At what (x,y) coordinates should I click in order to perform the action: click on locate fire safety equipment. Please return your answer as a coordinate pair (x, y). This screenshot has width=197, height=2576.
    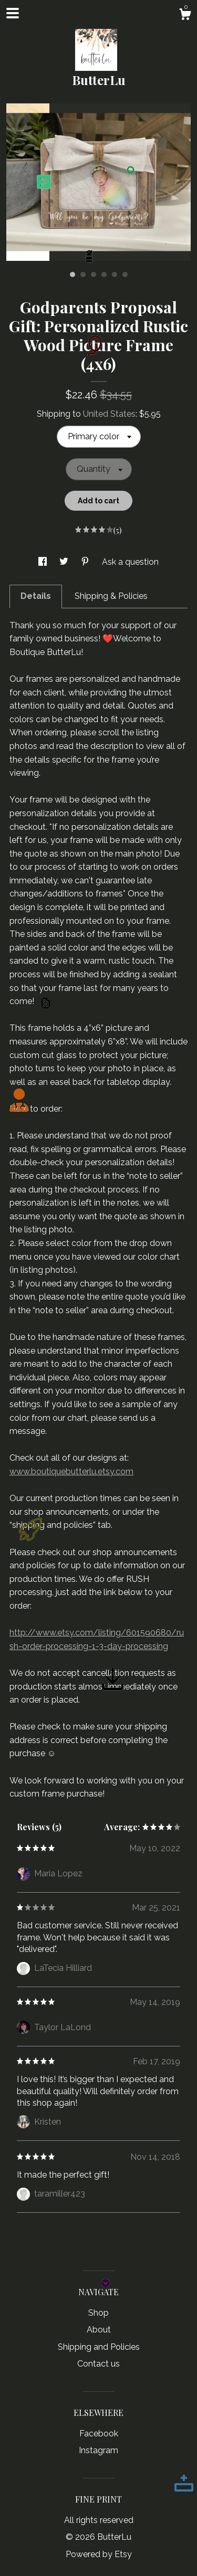
    Looking at the image, I should click on (89, 256).